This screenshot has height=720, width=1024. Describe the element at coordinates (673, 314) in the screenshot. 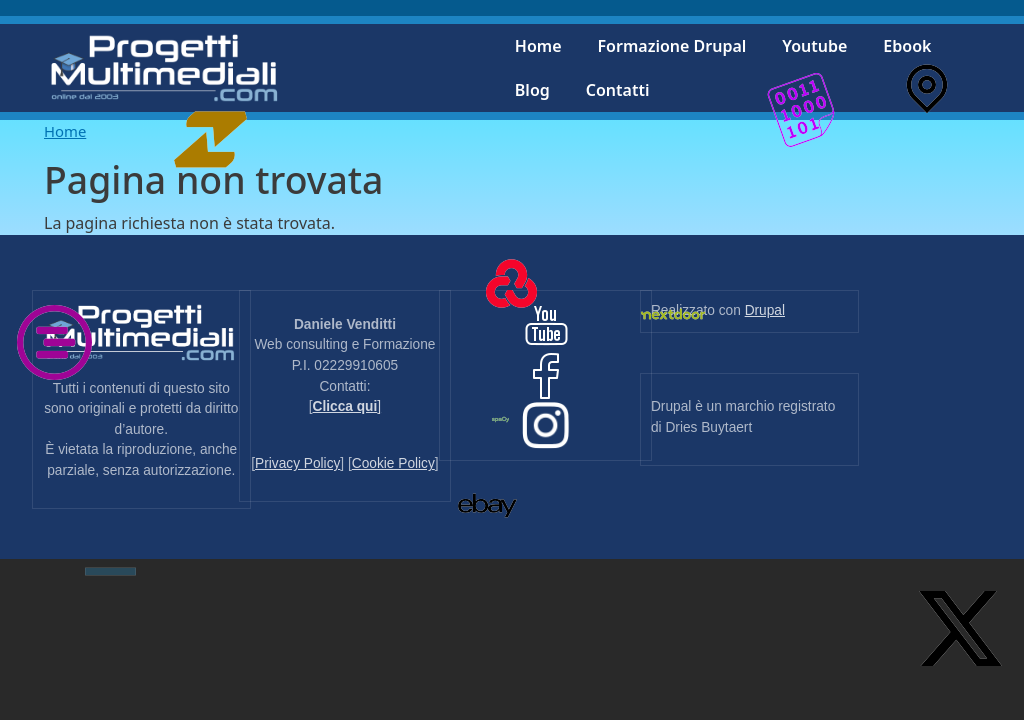

I see `open the nextdoor app` at that location.